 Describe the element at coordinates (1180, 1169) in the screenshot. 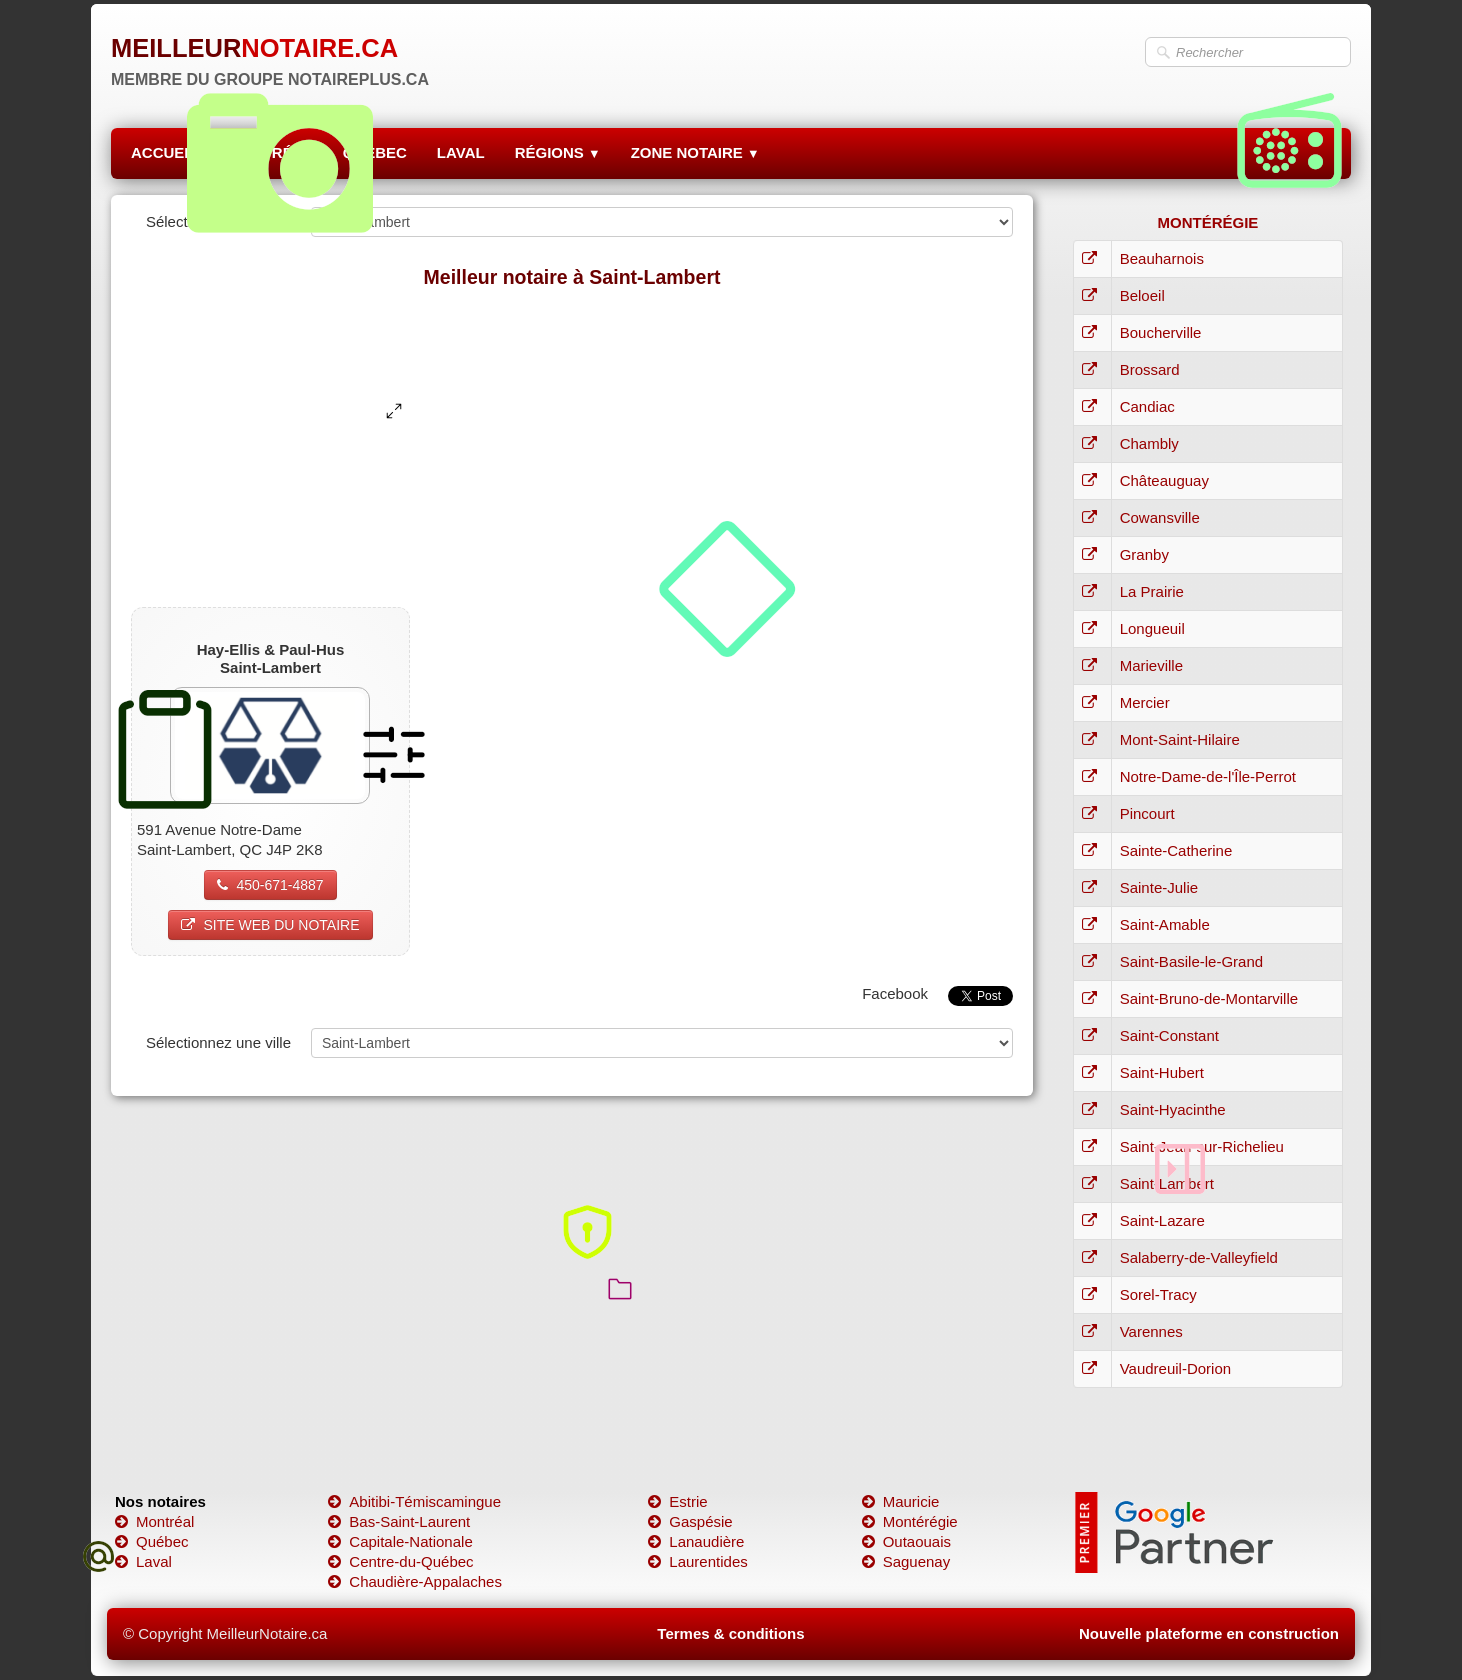

I see `collapse the sidebar panel` at that location.